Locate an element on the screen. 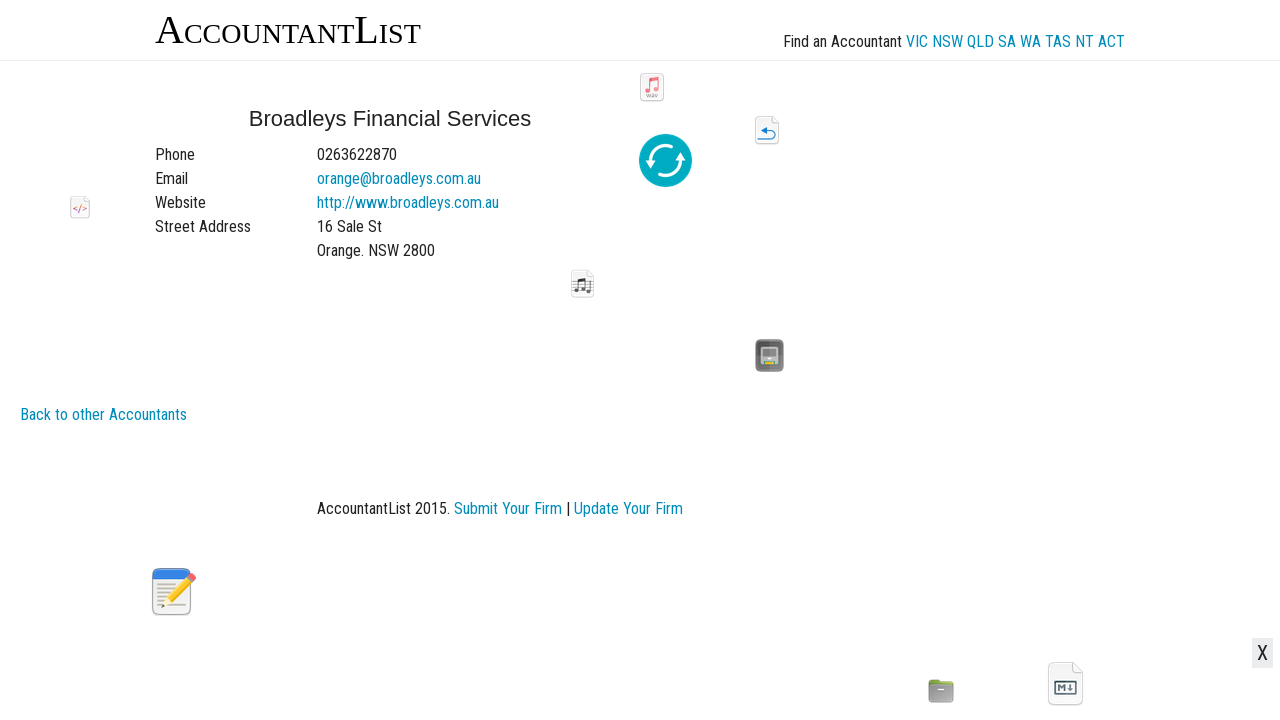 The height and width of the screenshot is (720, 1280). open the text editor application is located at coordinates (171, 591).